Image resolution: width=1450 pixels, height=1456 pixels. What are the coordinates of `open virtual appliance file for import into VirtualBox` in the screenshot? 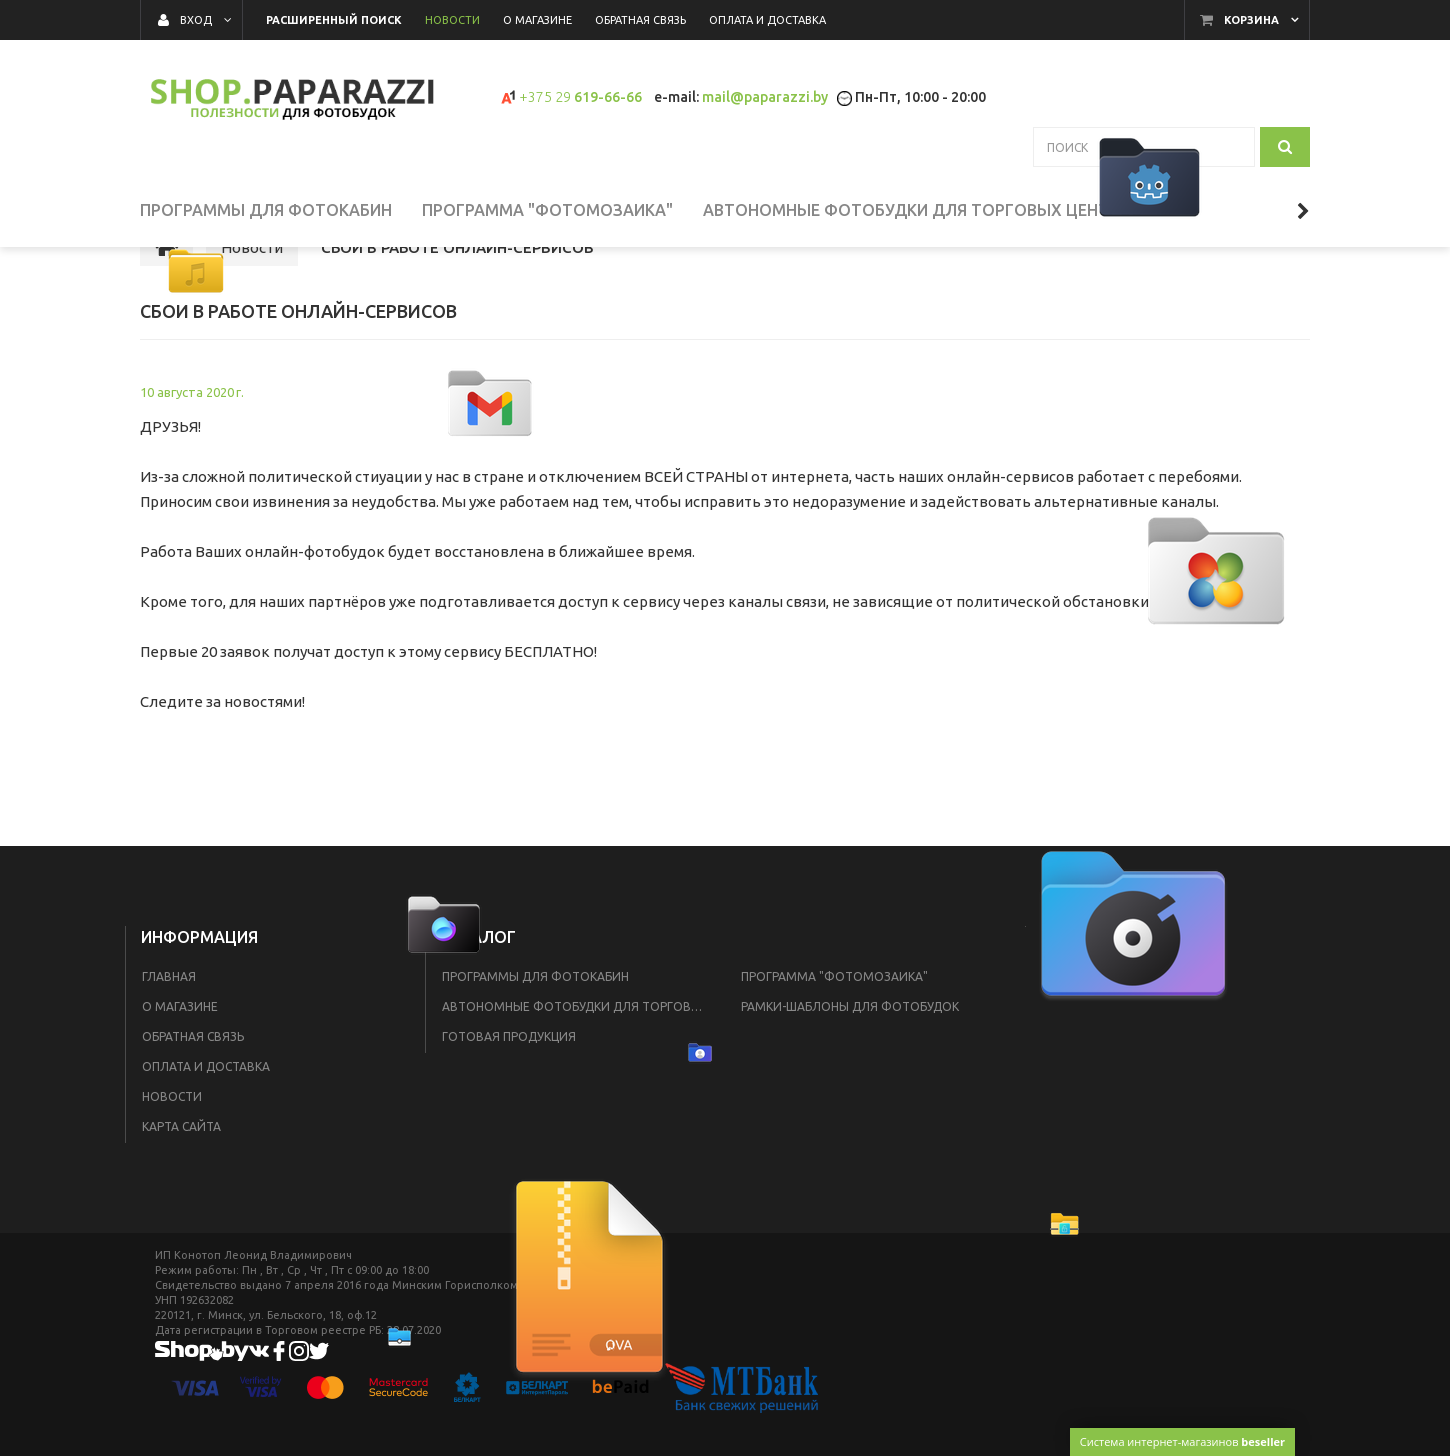 It's located at (589, 1280).